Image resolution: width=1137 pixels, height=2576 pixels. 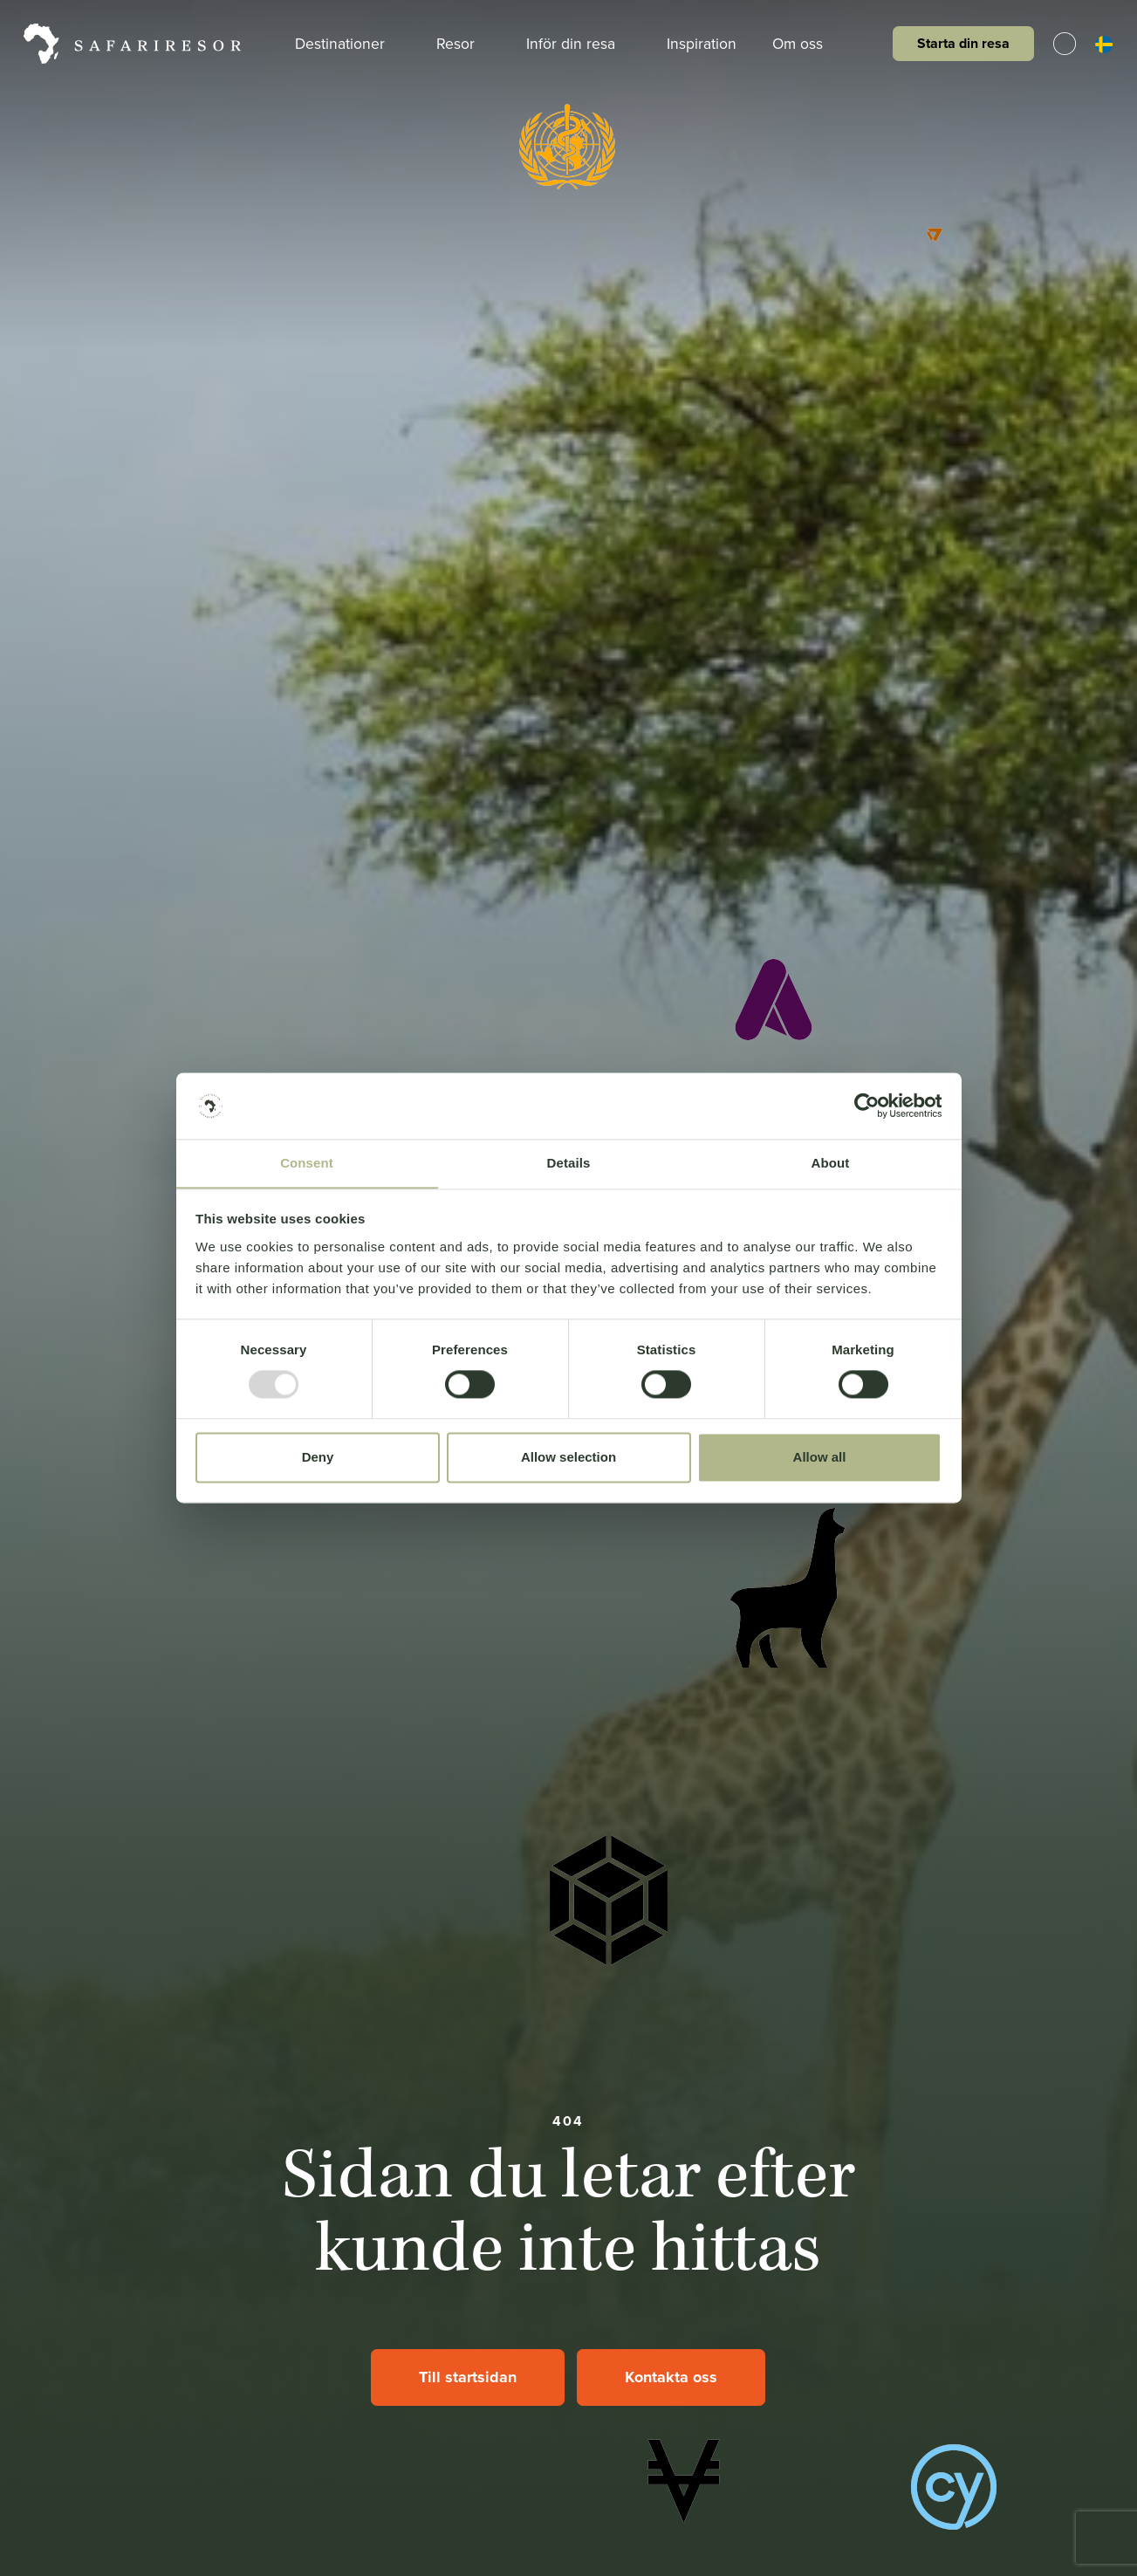 I want to click on visit the VTEX website or platform, so click(x=935, y=235).